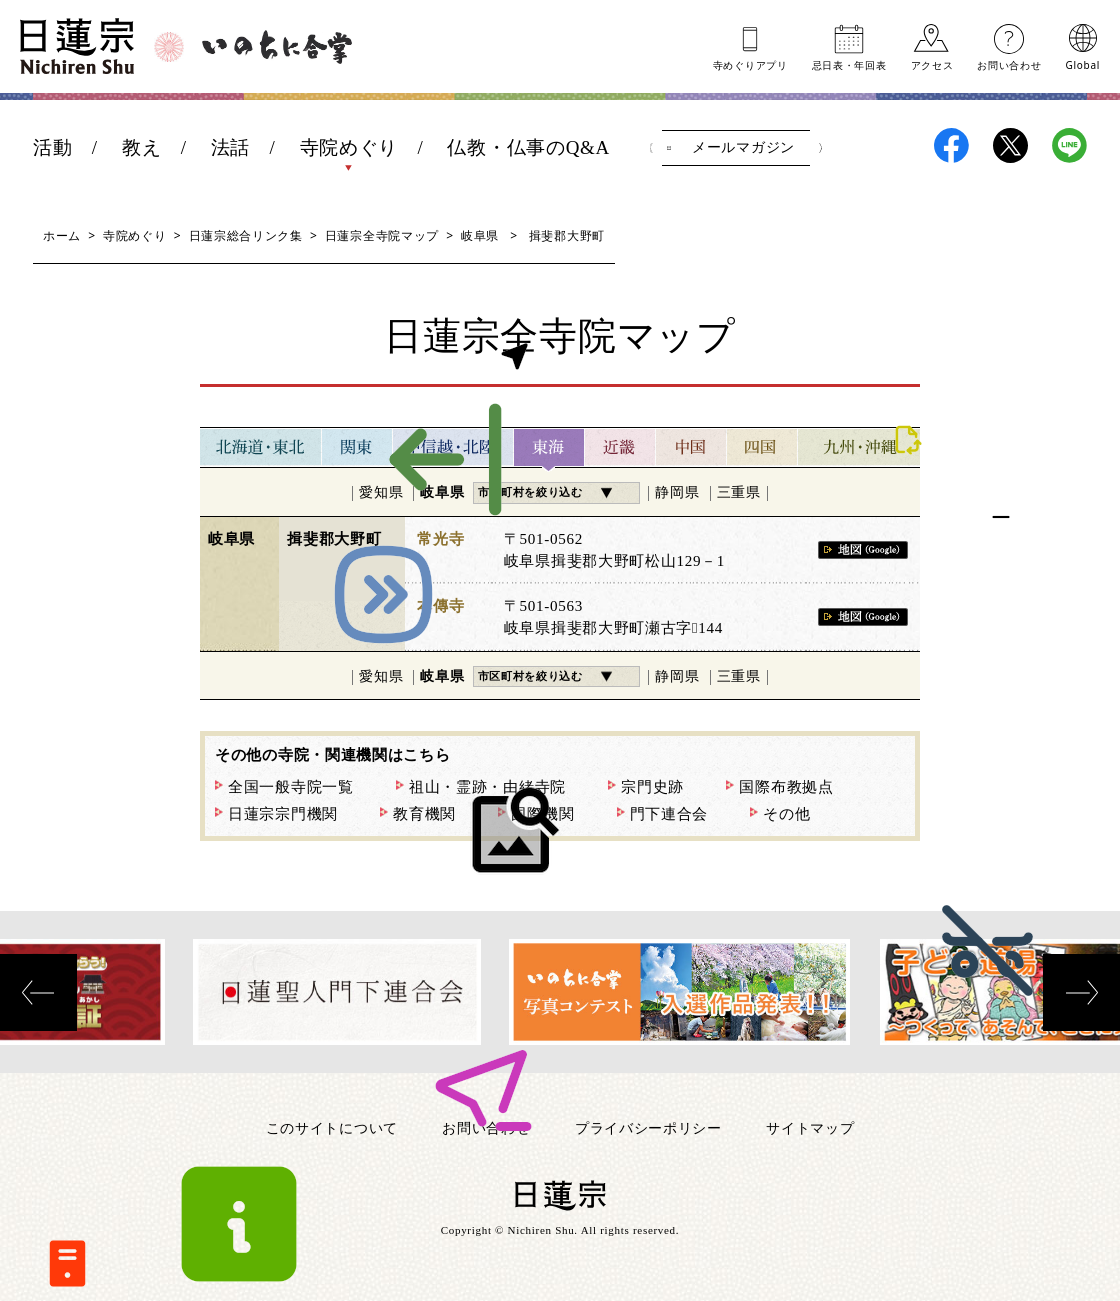 The image size is (1120, 1301). I want to click on access server or desktop computer settings, so click(67, 1263).